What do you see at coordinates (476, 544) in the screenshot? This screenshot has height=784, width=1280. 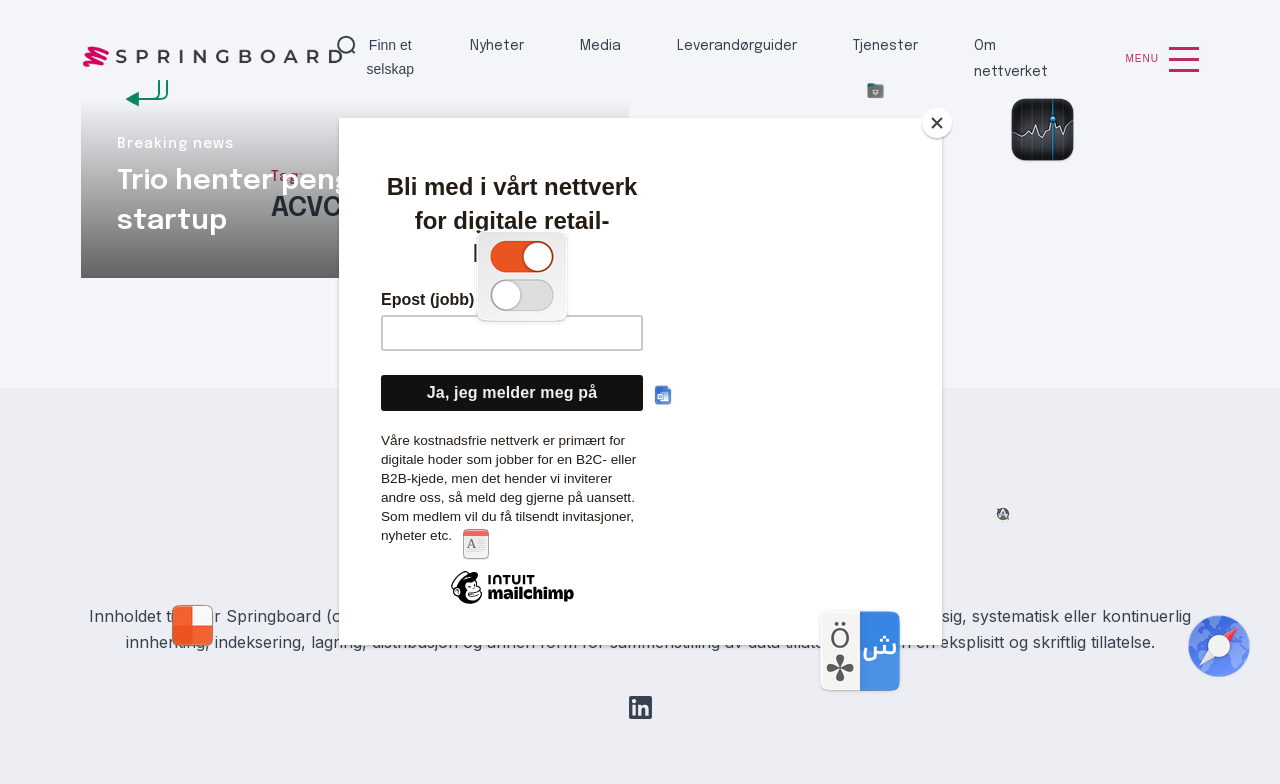 I see `open the gnome books e-reader application` at bounding box center [476, 544].